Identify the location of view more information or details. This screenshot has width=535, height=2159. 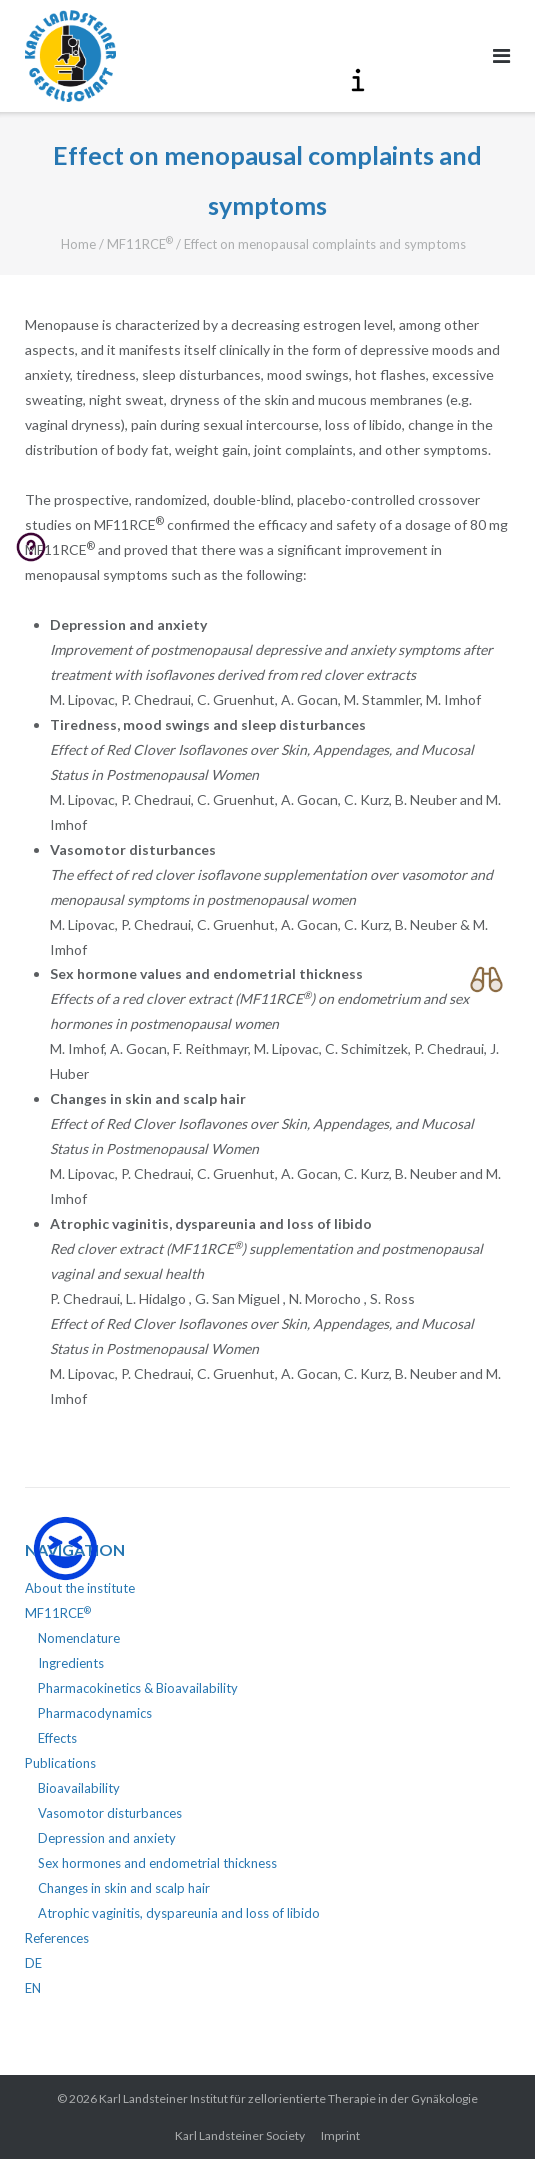
(358, 80).